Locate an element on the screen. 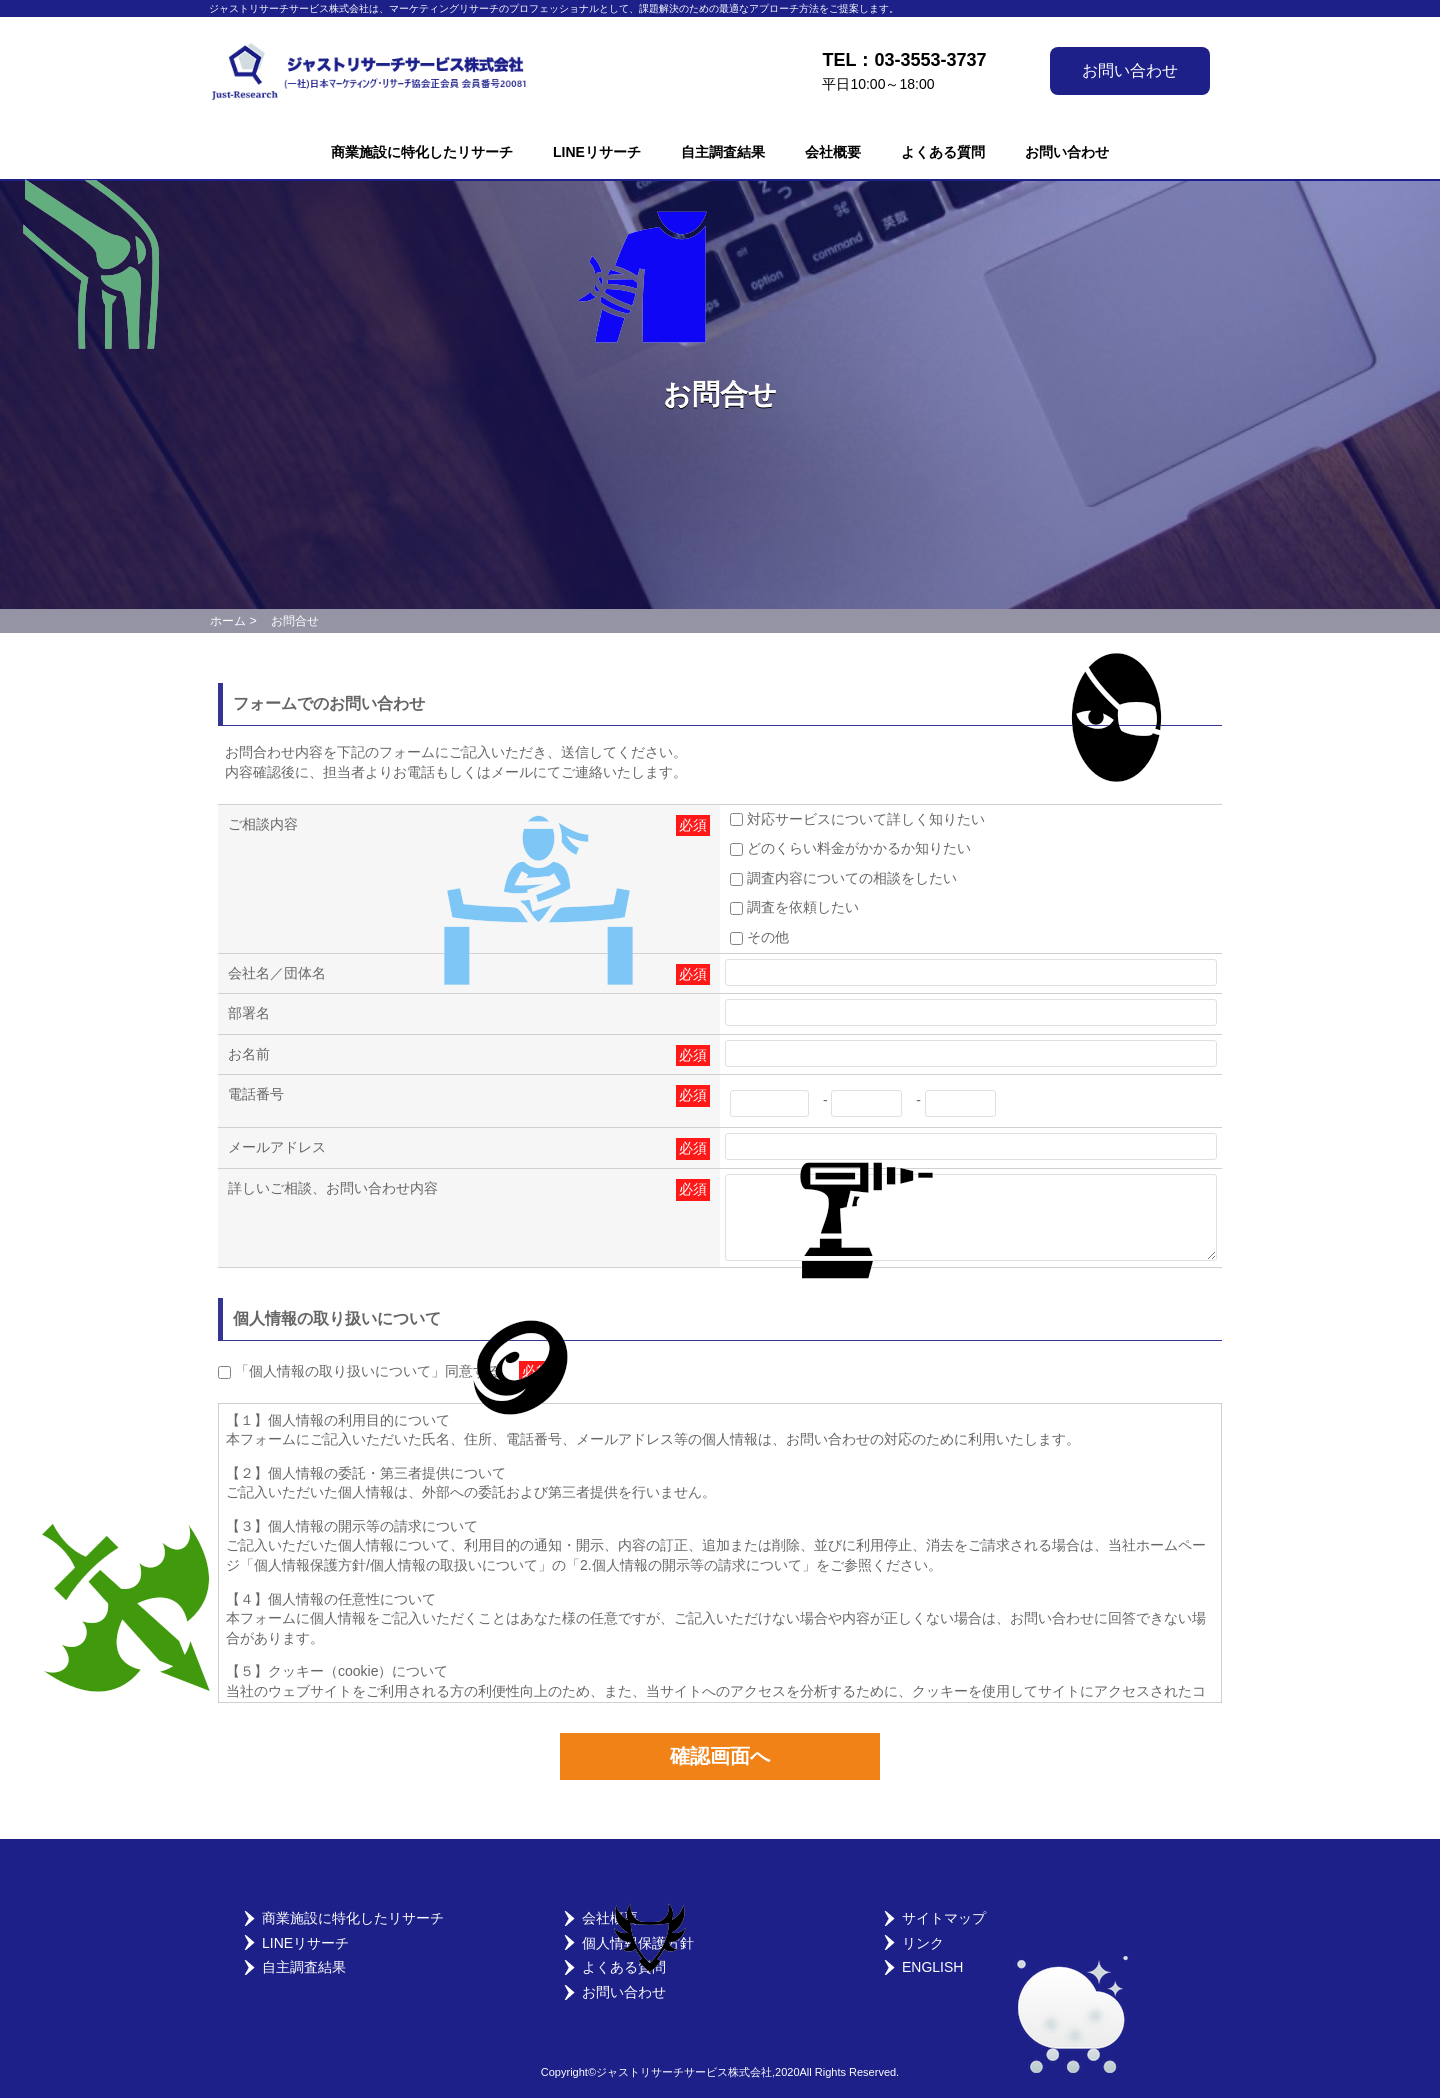 The height and width of the screenshot is (2099, 1440). flexibility or stretching exercise option is located at coordinates (538, 890).